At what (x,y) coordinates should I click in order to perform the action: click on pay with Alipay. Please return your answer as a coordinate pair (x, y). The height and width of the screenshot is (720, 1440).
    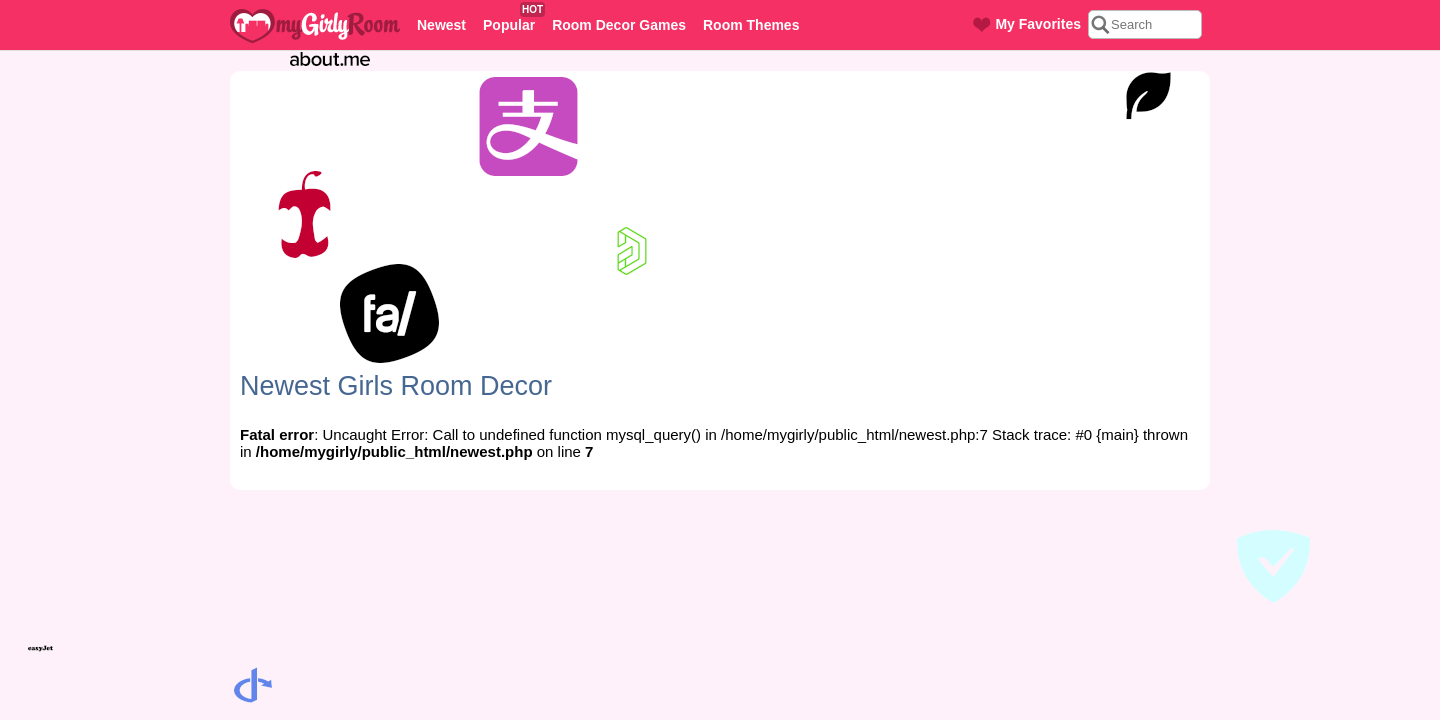
    Looking at the image, I should click on (528, 126).